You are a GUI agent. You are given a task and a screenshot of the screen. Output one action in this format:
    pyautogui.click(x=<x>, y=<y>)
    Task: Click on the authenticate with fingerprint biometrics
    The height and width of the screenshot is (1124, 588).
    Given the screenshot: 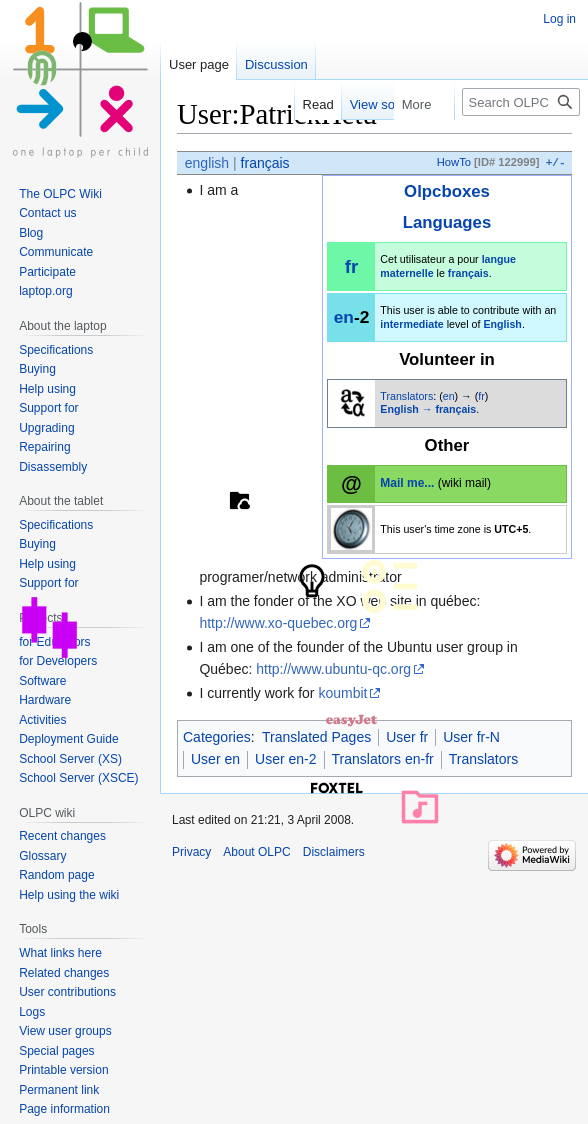 What is the action you would take?
    pyautogui.click(x=42, y=68)
    